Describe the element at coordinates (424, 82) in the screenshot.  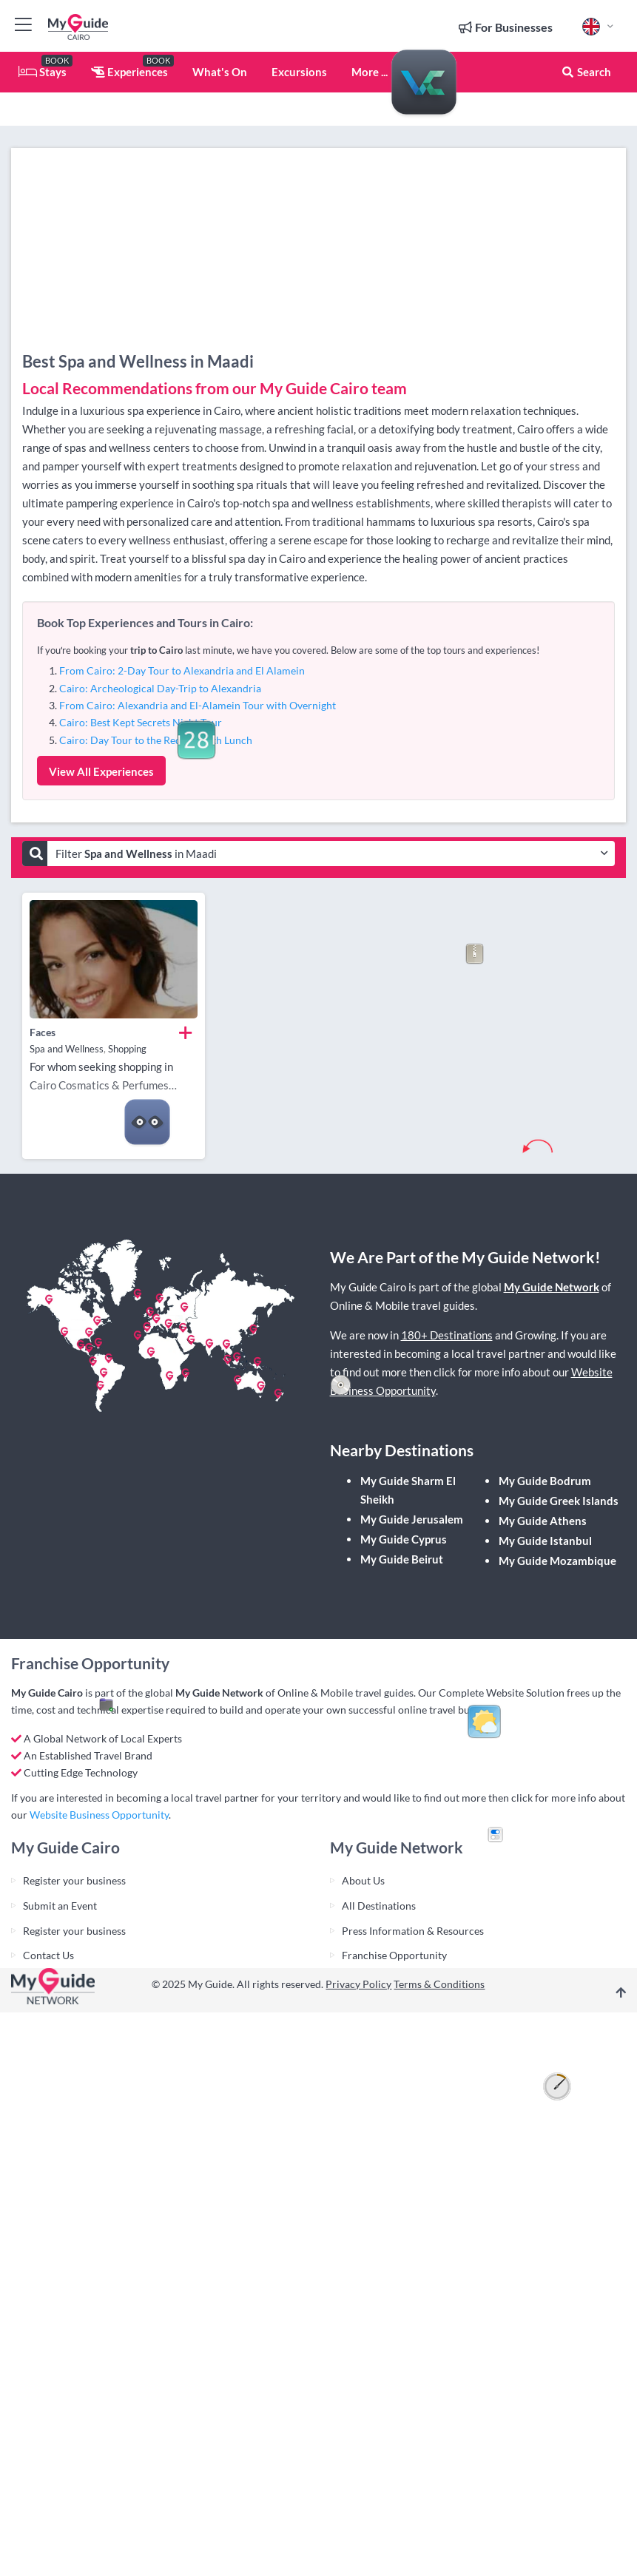
I see `open veracrypt disk encryption app` at that location.